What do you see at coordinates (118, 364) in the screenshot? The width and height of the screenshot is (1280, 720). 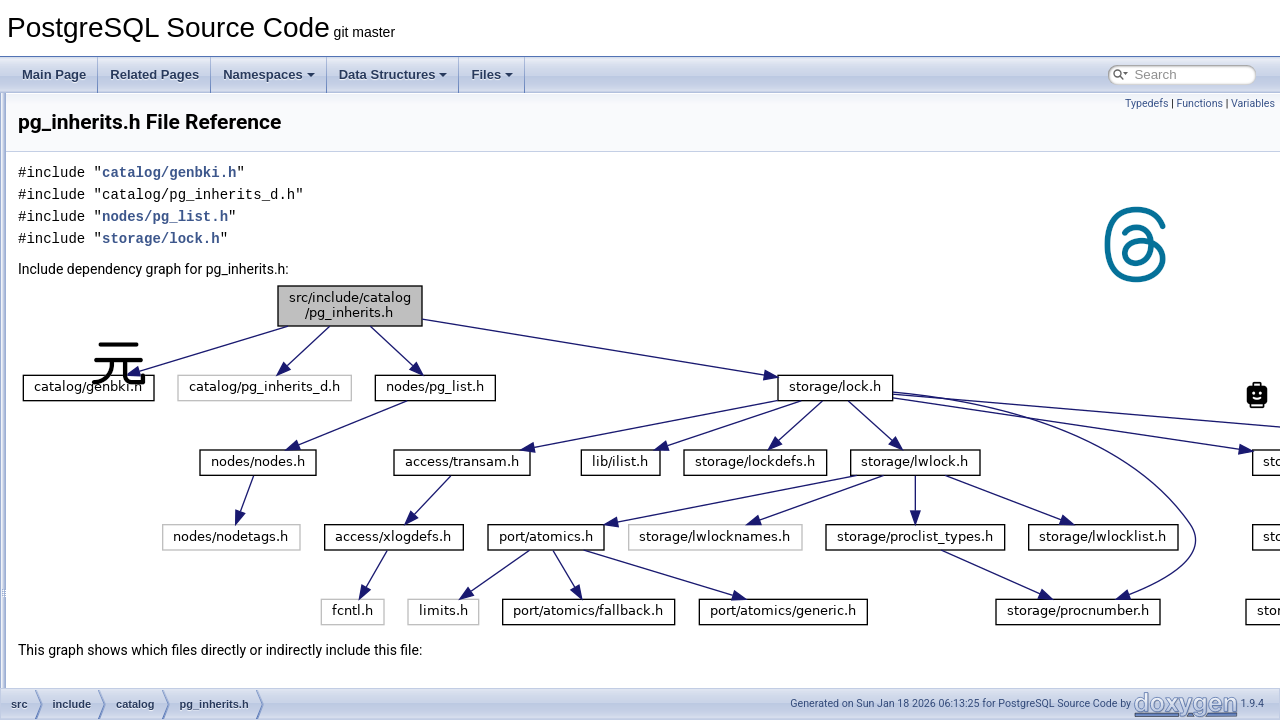 I see `view prices in chinese yuan` at bounding box center [118, 364].